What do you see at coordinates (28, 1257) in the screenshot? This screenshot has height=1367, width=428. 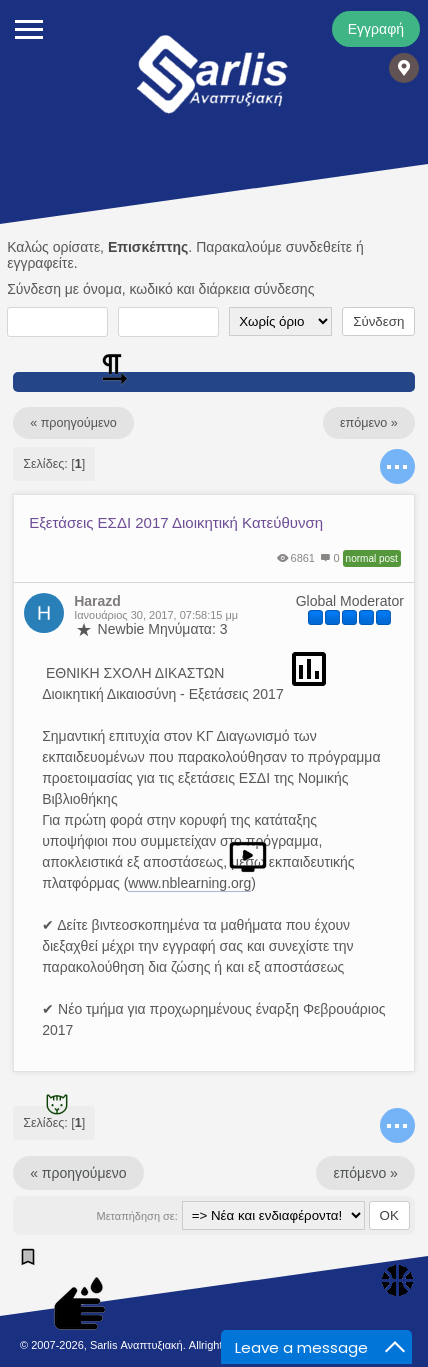 I see `save this item for later` at bounding box center [28, 1257].